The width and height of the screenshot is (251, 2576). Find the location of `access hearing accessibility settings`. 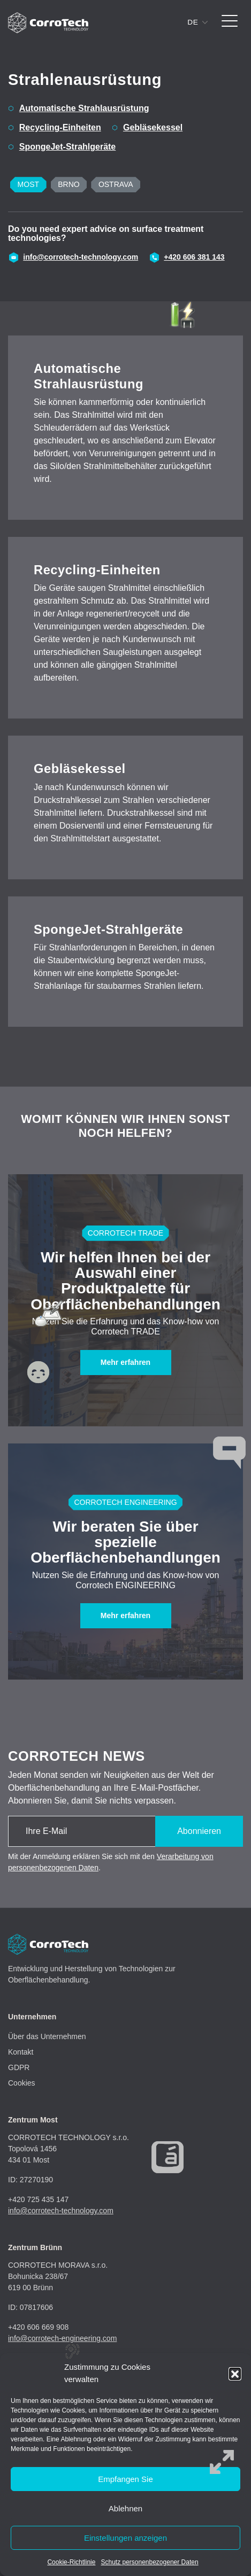

access hearing accessibility settings is located at coordinates (72, 2351).